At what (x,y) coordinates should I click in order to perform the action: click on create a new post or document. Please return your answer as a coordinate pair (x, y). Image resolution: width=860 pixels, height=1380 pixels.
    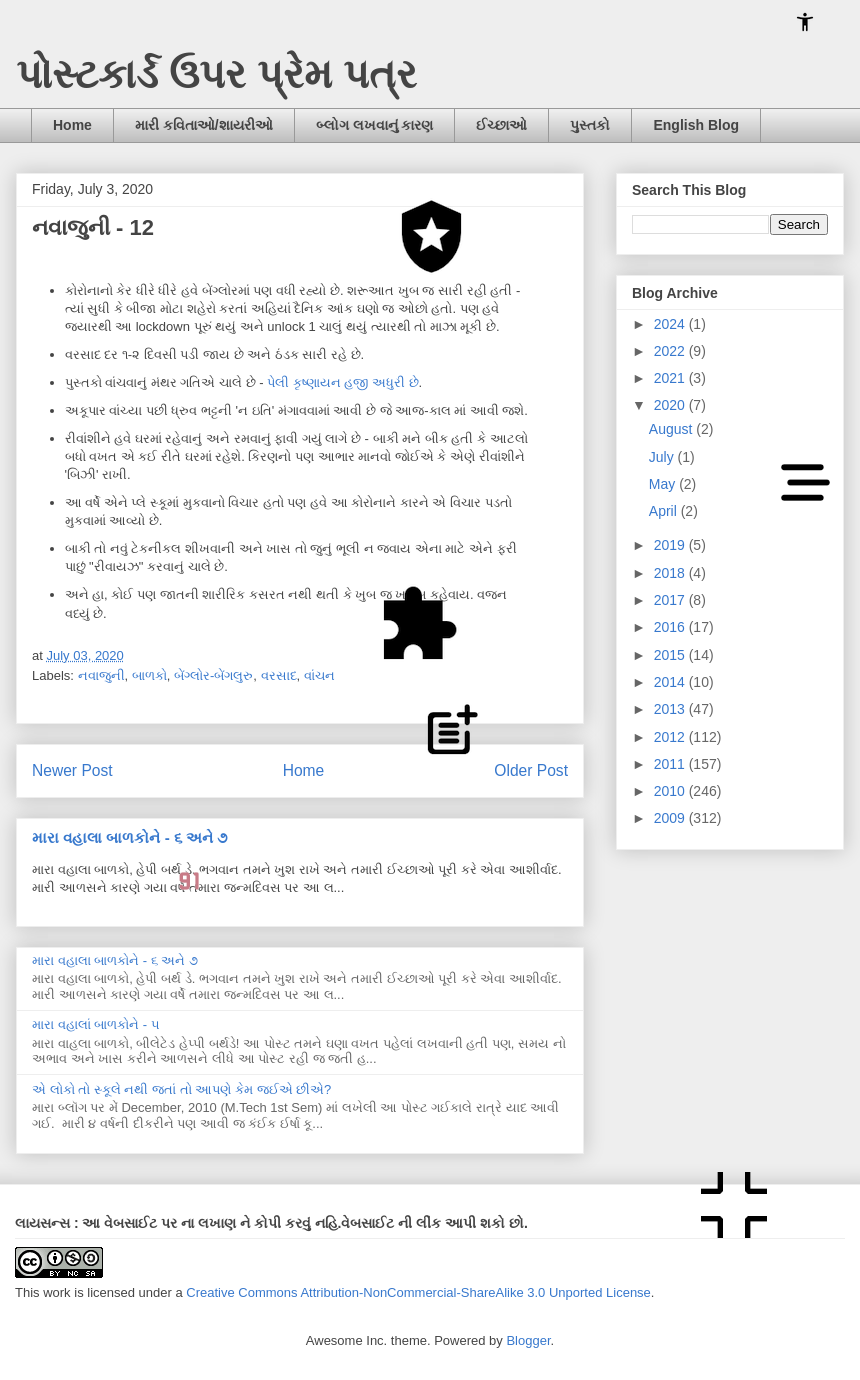
    Looking at the image, I should click on (451, 730).